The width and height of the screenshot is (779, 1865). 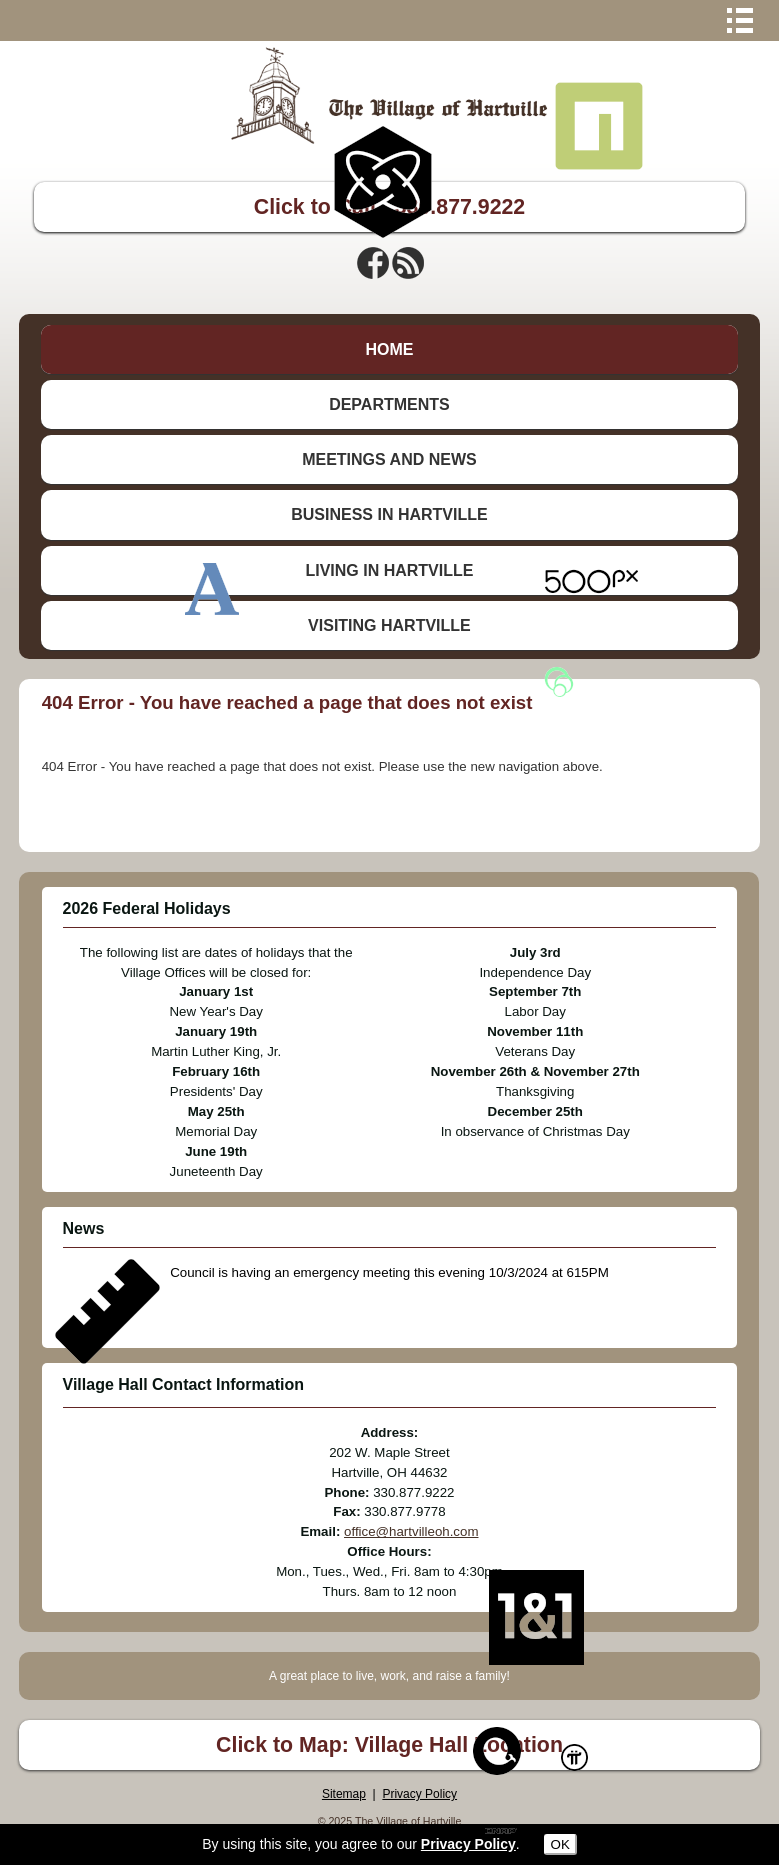 What do you see at coordinates (497, 1751) in the screenshot?
I see `Apache ECharts logo` at bounding box center [497, 1751].